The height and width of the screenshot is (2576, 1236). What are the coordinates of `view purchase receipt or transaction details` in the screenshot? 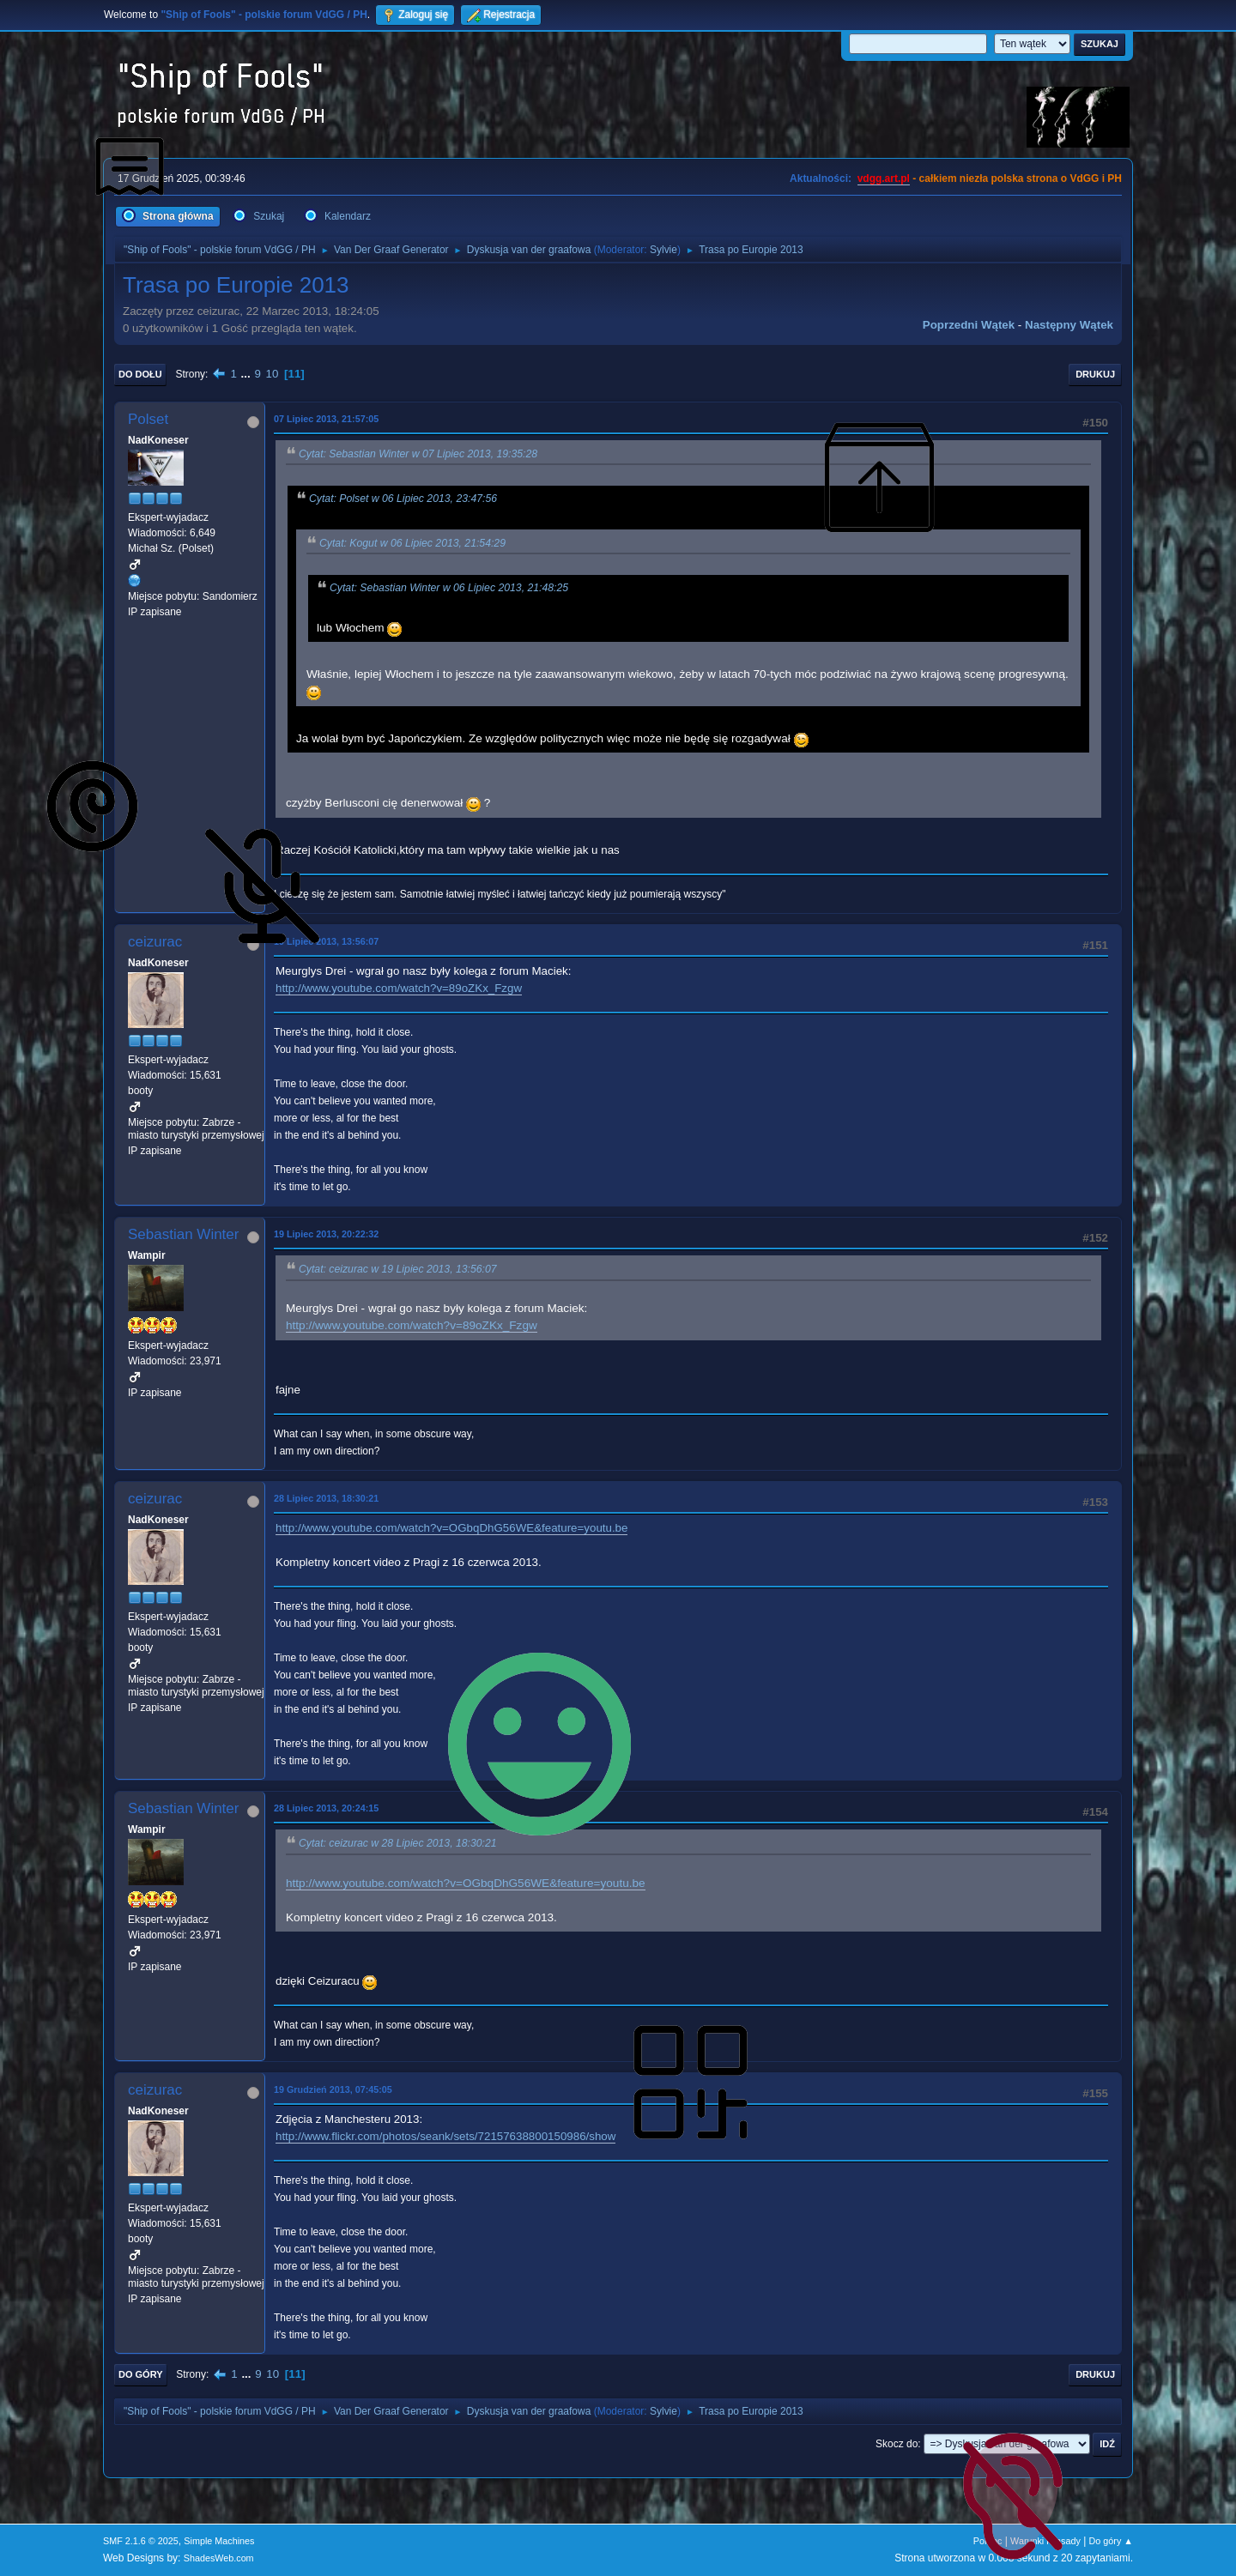 It's located at (130, 166).